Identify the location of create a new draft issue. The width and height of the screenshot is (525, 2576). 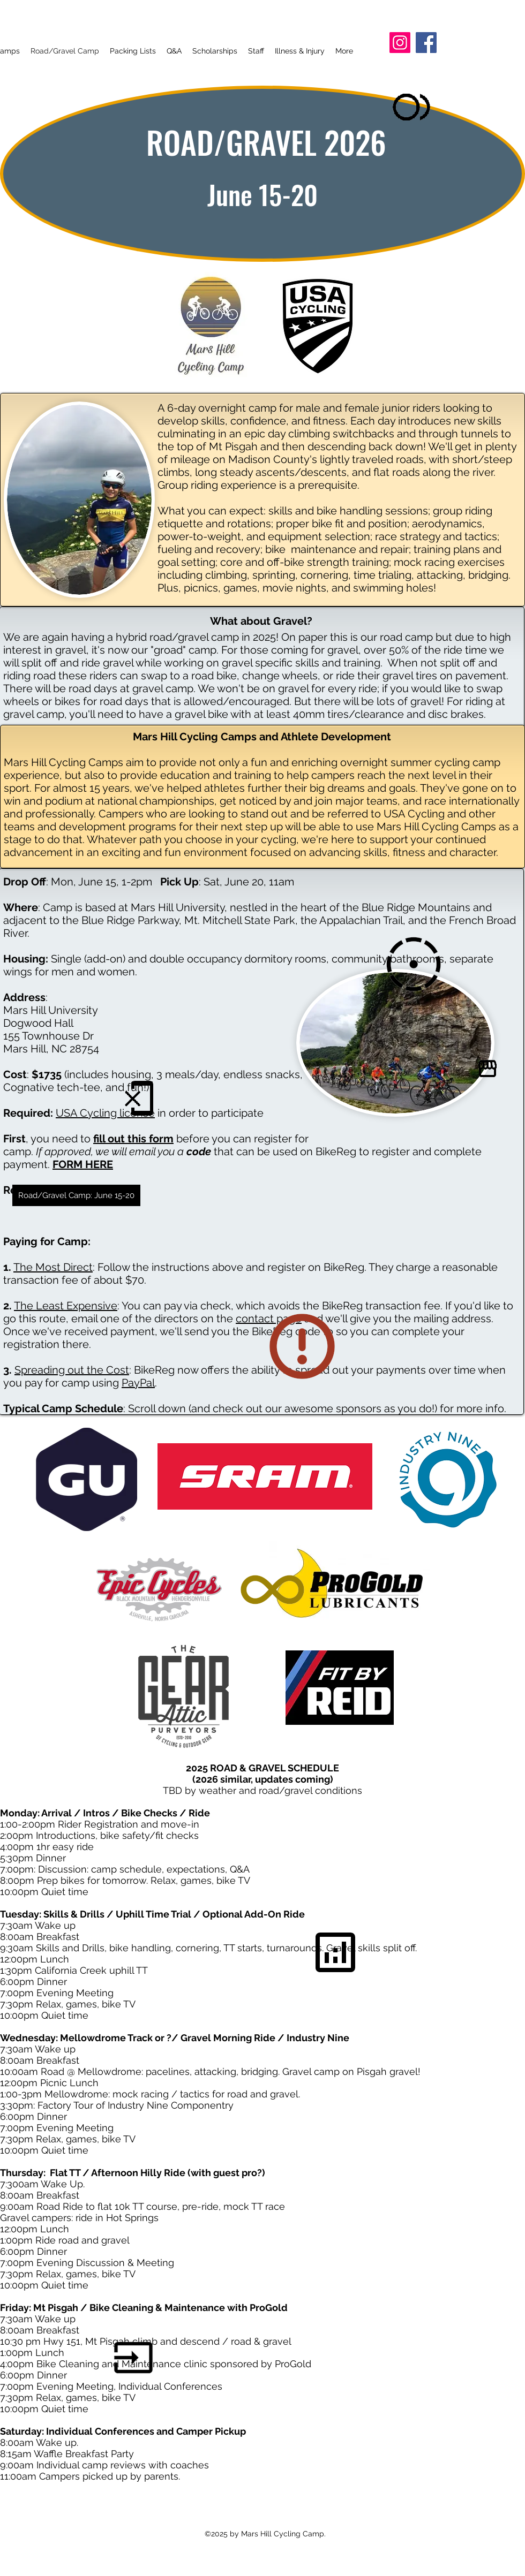
(416, 966).